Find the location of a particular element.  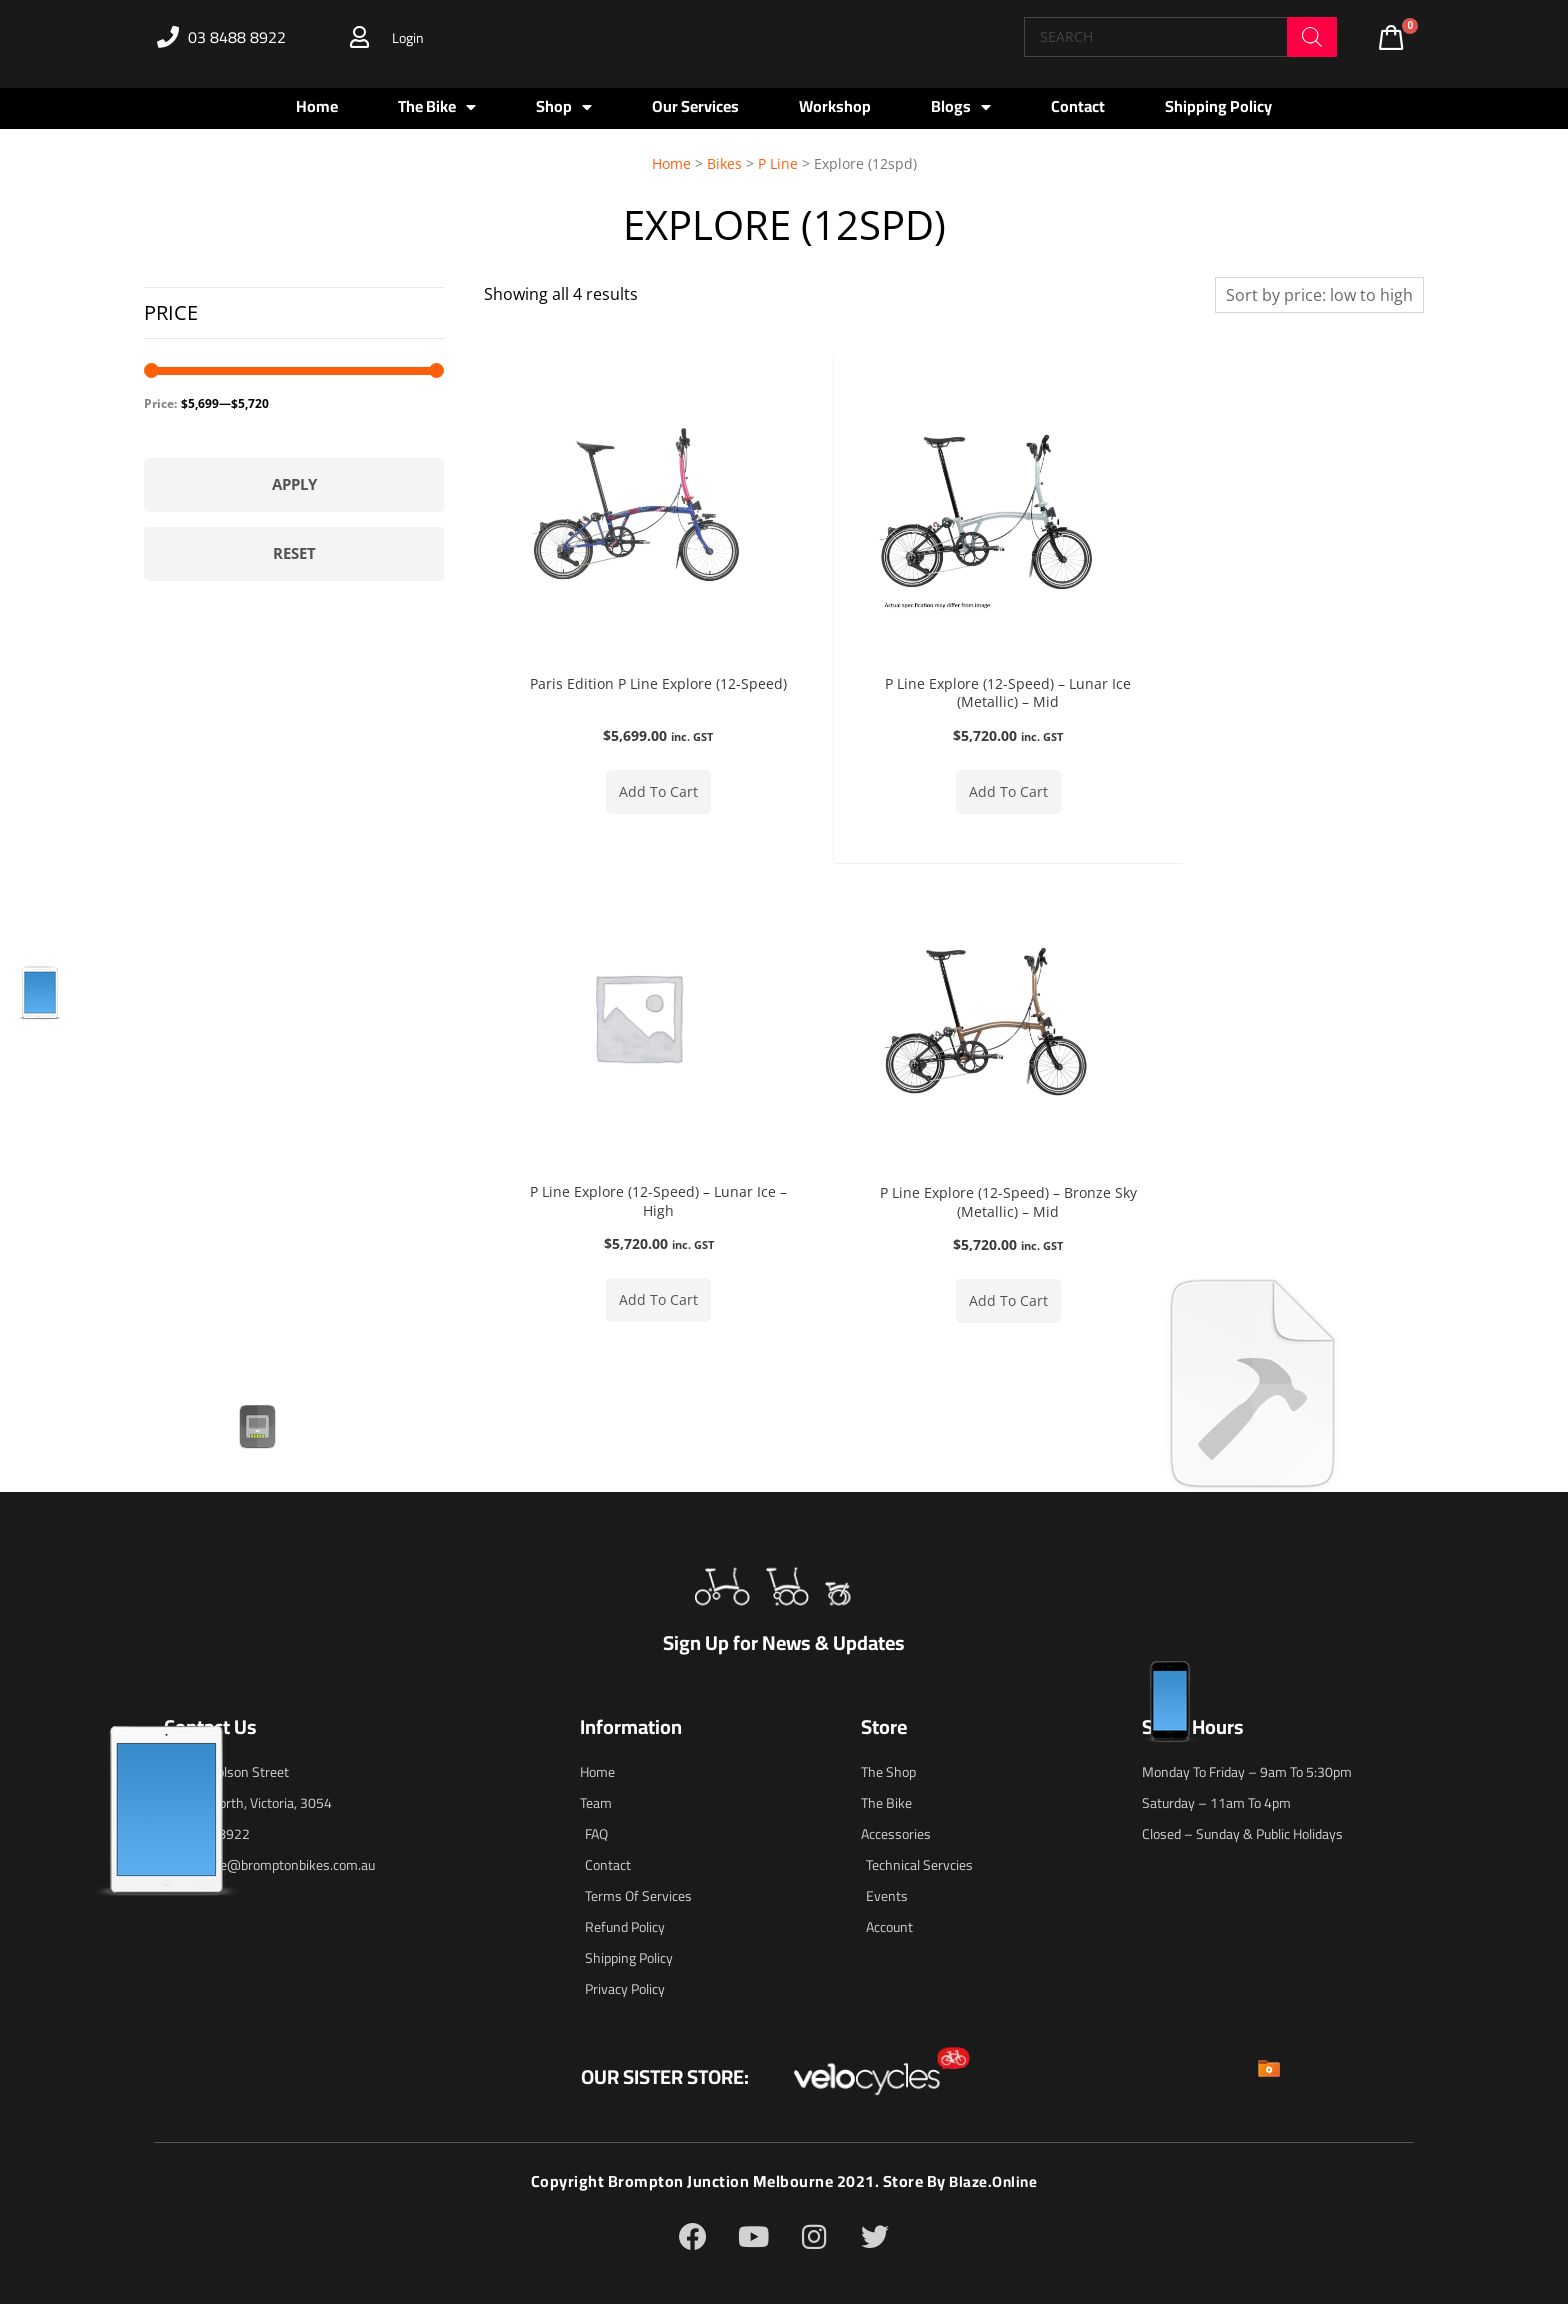

nintendo 64 game ROM file is located at coordinates (257, 1426).